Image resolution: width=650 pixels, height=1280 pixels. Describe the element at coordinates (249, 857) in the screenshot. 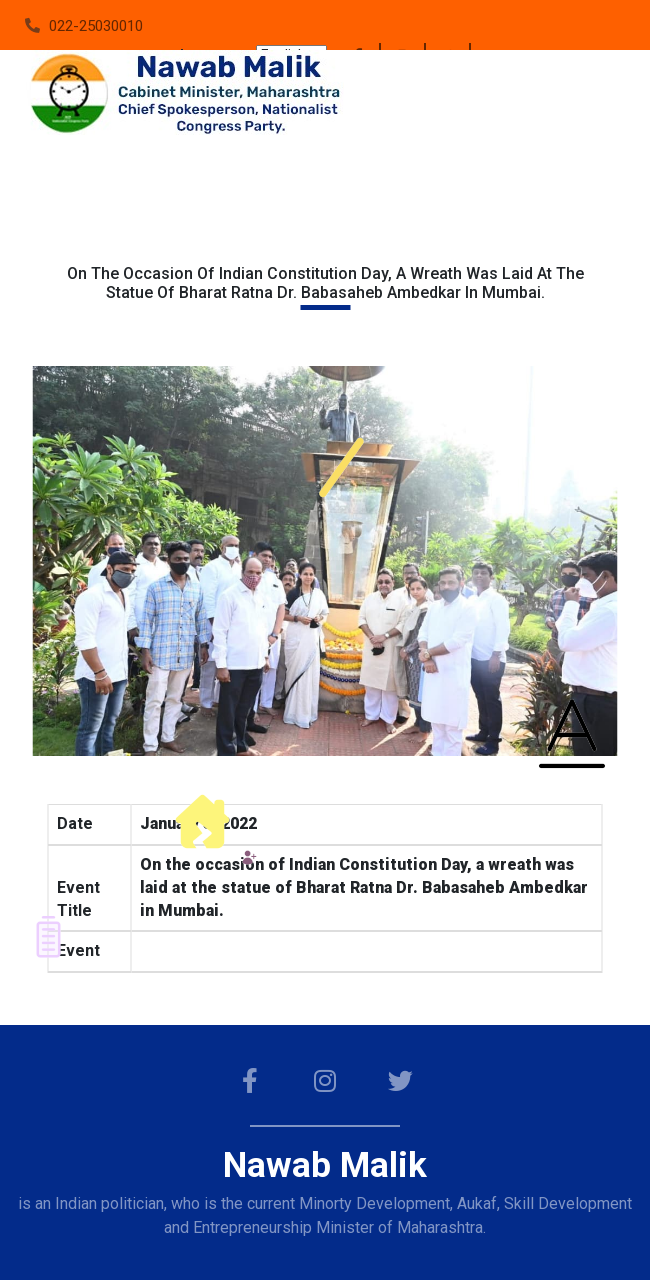

I see `add a new user or contact` at that location.